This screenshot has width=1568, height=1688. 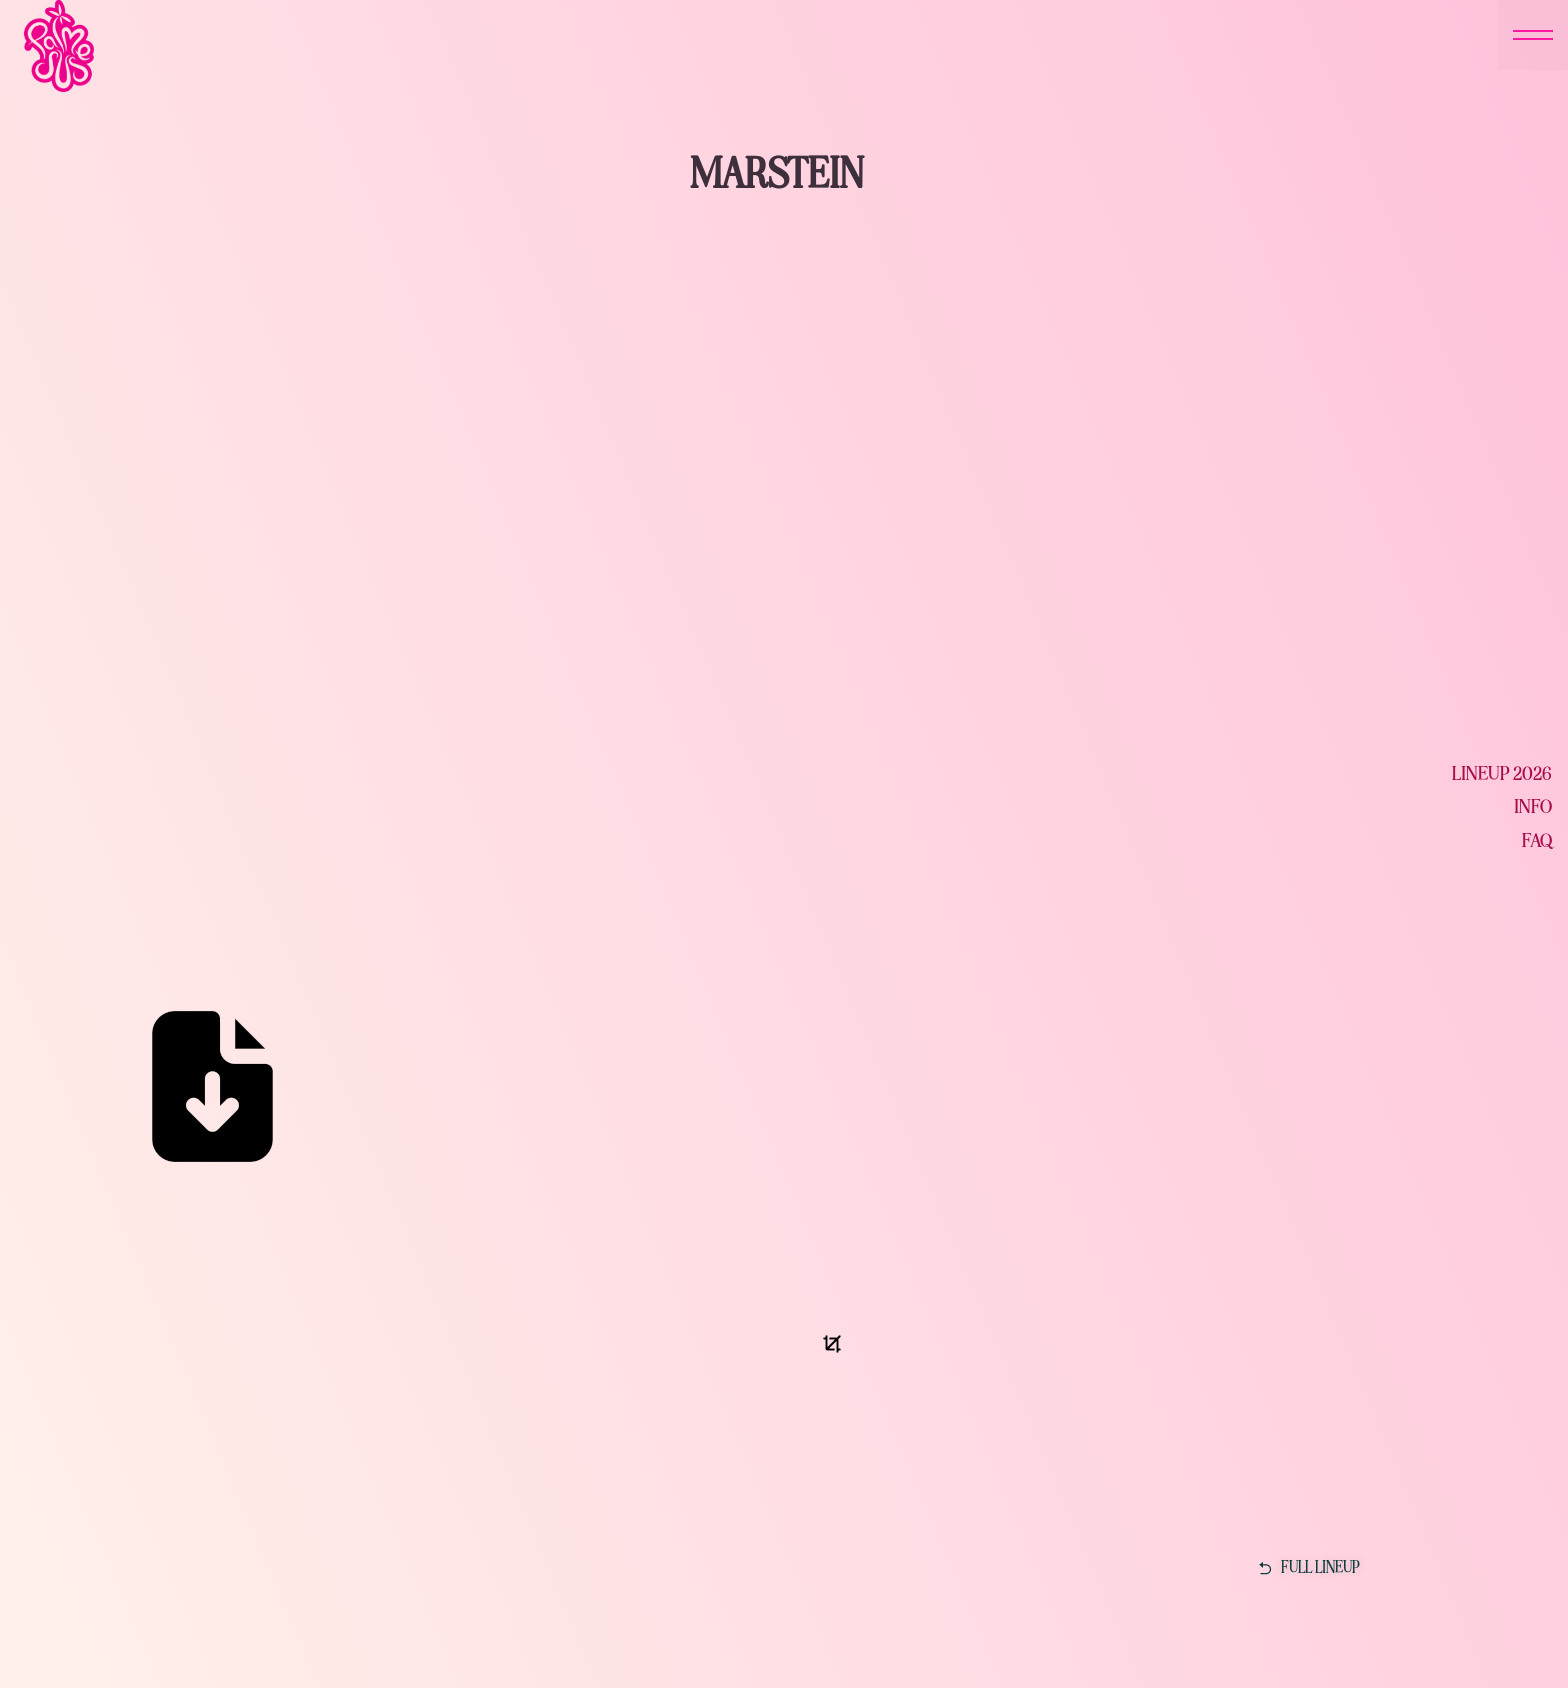 I want to click on download a file, so click(x=212, y=1086).